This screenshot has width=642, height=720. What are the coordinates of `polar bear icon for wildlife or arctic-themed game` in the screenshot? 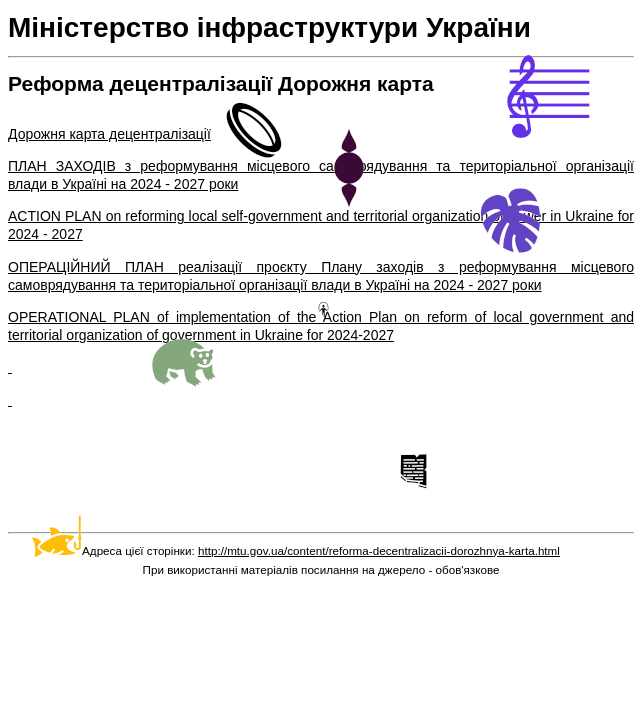 It's located at (184, 363).